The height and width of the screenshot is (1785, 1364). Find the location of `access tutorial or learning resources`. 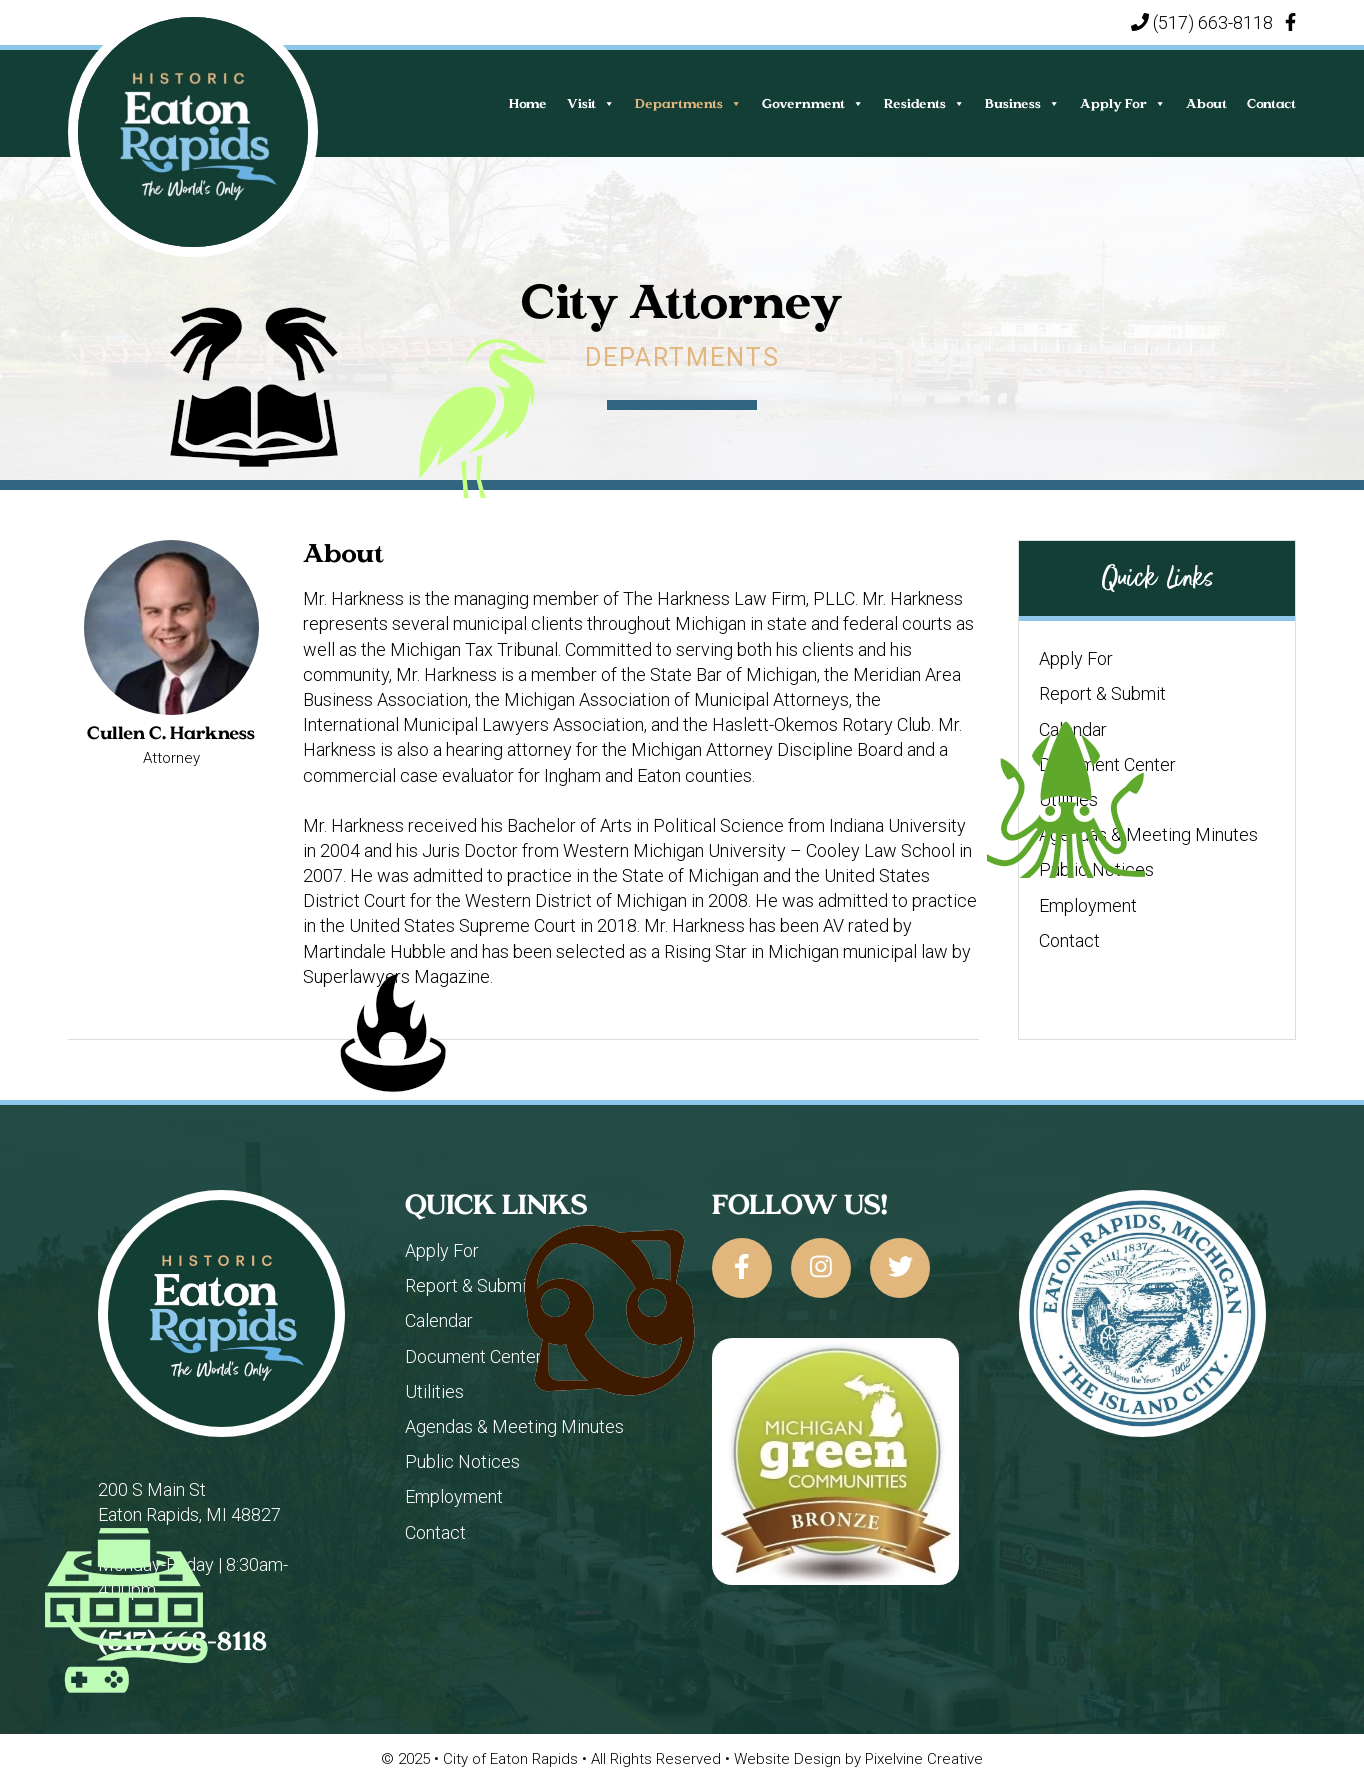

access tutorial or learning resources is located at coordinates (253, 391).